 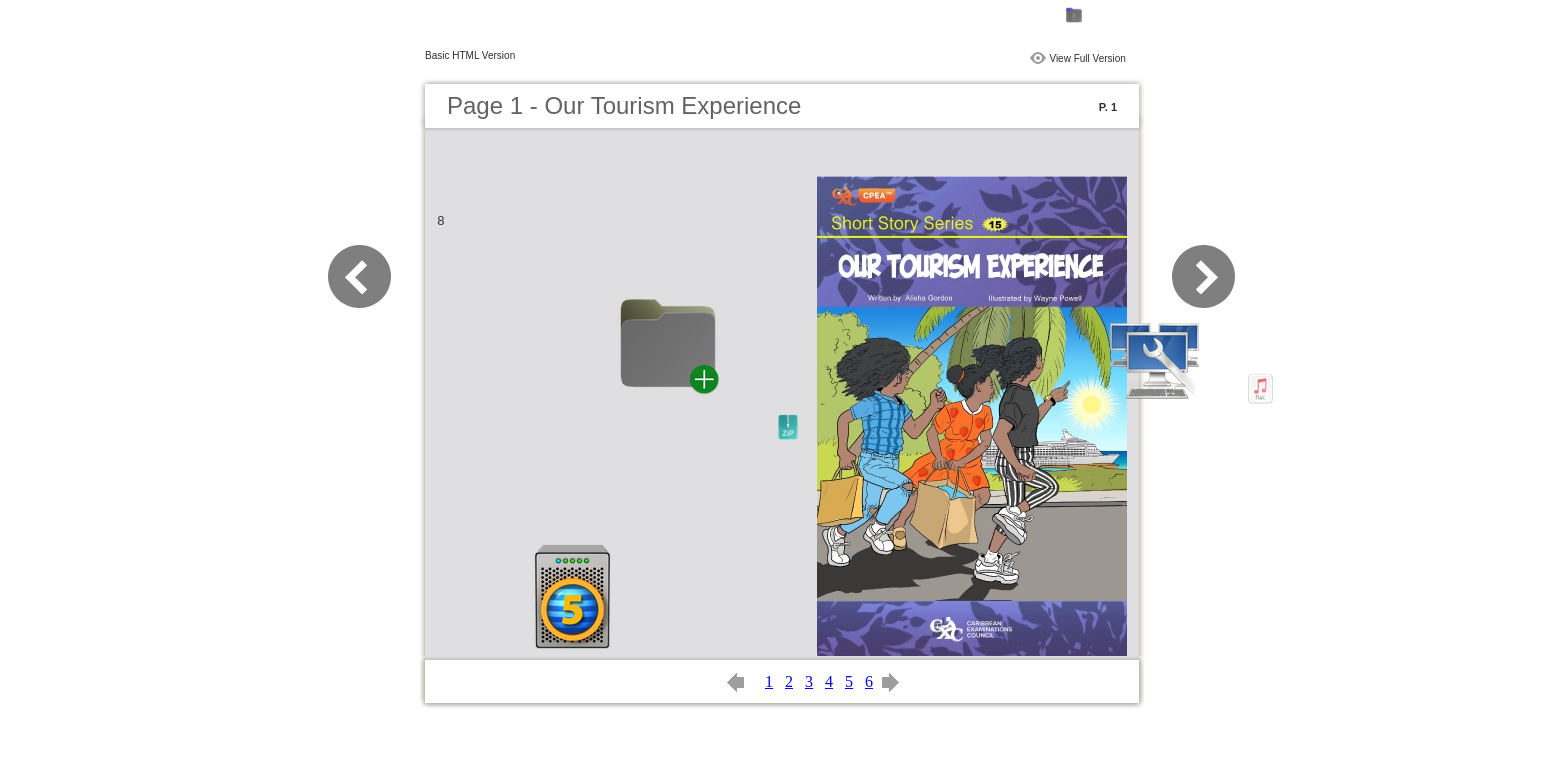 What do you see at coordinates (1260, 388) in the screenshot?
I see `a flac audio file` at bounding box center [1260, 388].